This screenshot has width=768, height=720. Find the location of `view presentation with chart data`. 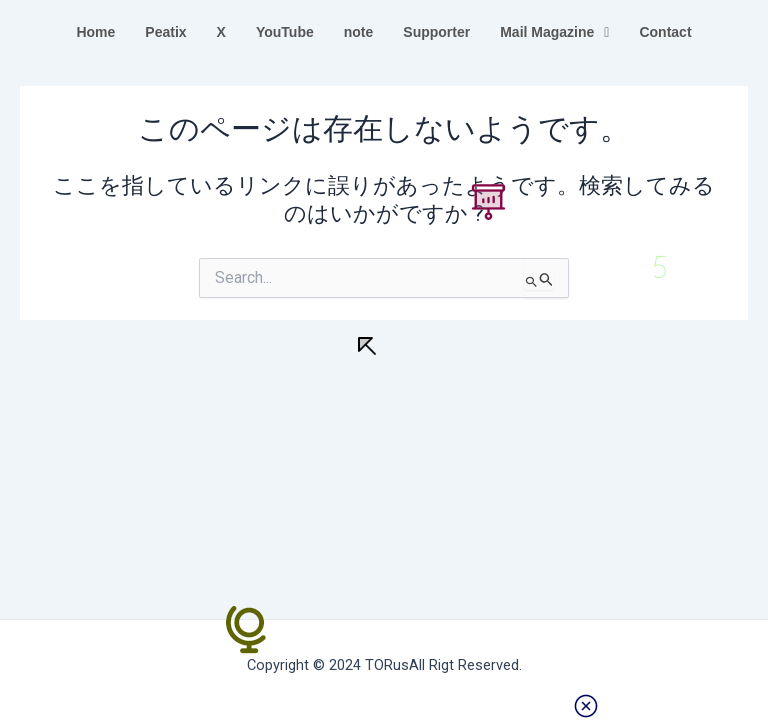

view presentation with chart data is located at coordinates (488, 199).